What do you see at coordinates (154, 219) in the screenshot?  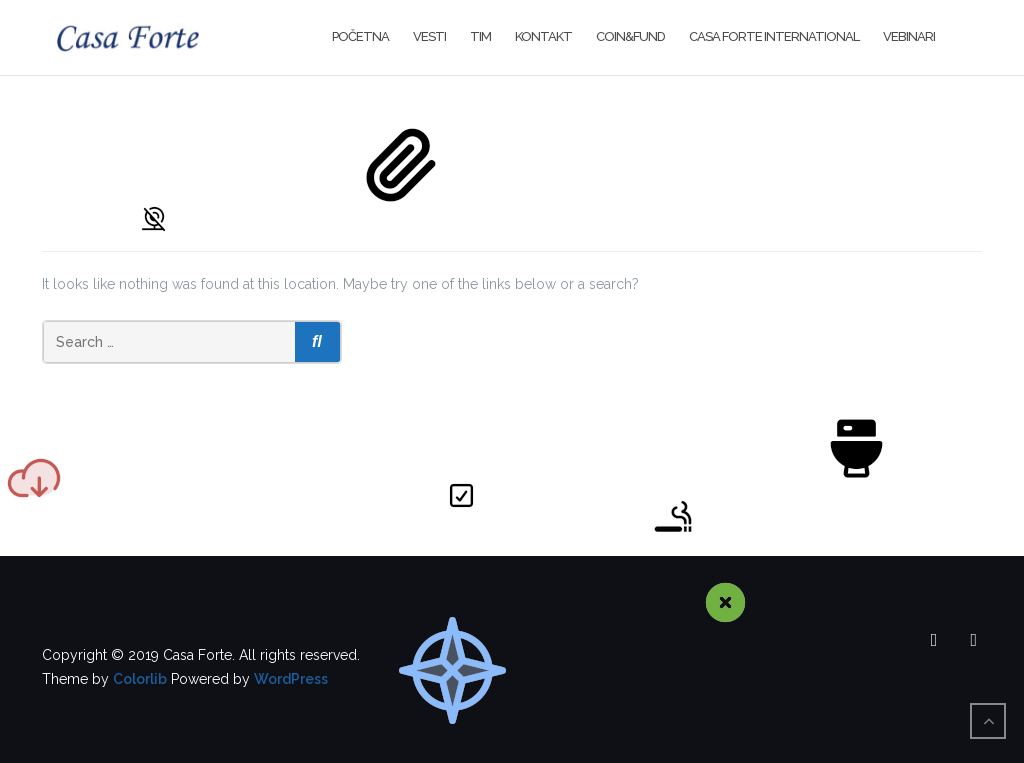 I see `webcam is disabled or turned off` at bounding box center [154, 219].